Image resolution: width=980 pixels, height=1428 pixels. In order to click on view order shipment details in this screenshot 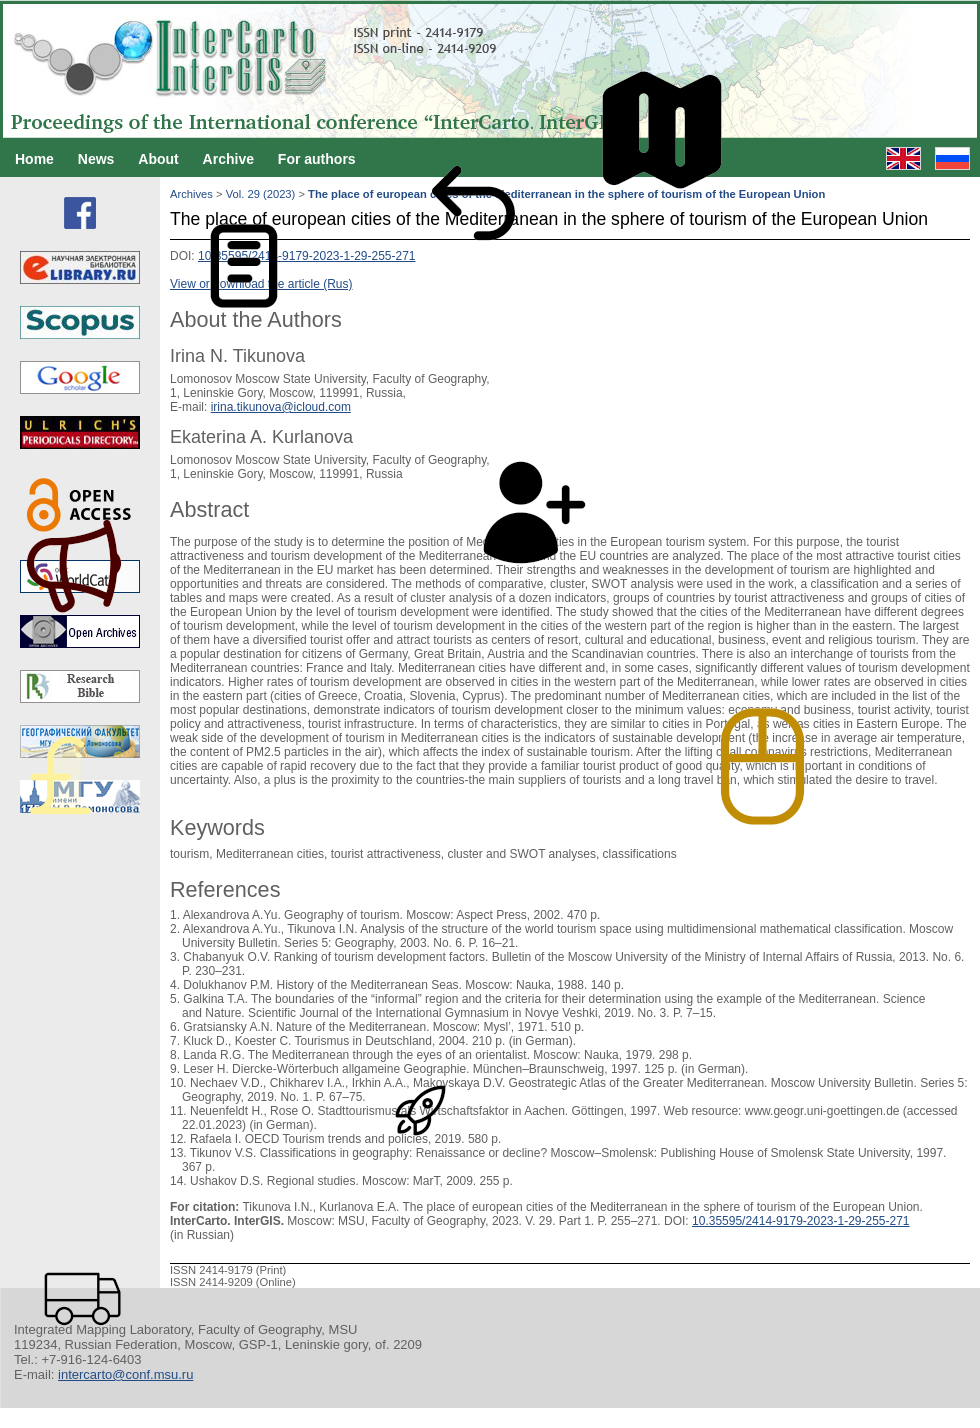, I will do `click(557, 113)`.